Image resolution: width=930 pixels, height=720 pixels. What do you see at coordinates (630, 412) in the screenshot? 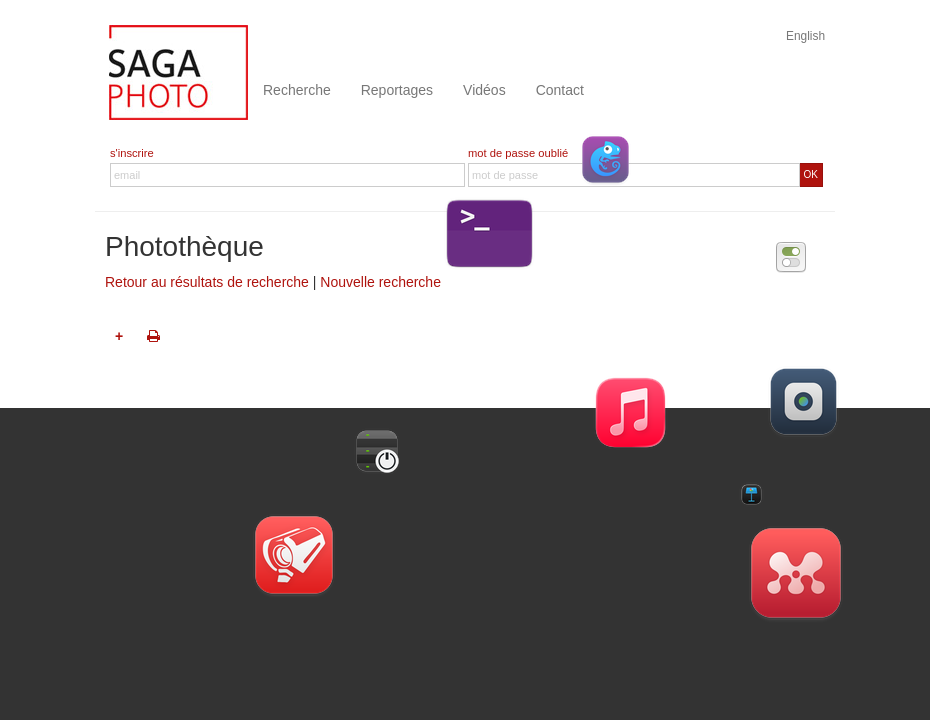
I see `open the gnome music app` at bounding box center [630, 412].